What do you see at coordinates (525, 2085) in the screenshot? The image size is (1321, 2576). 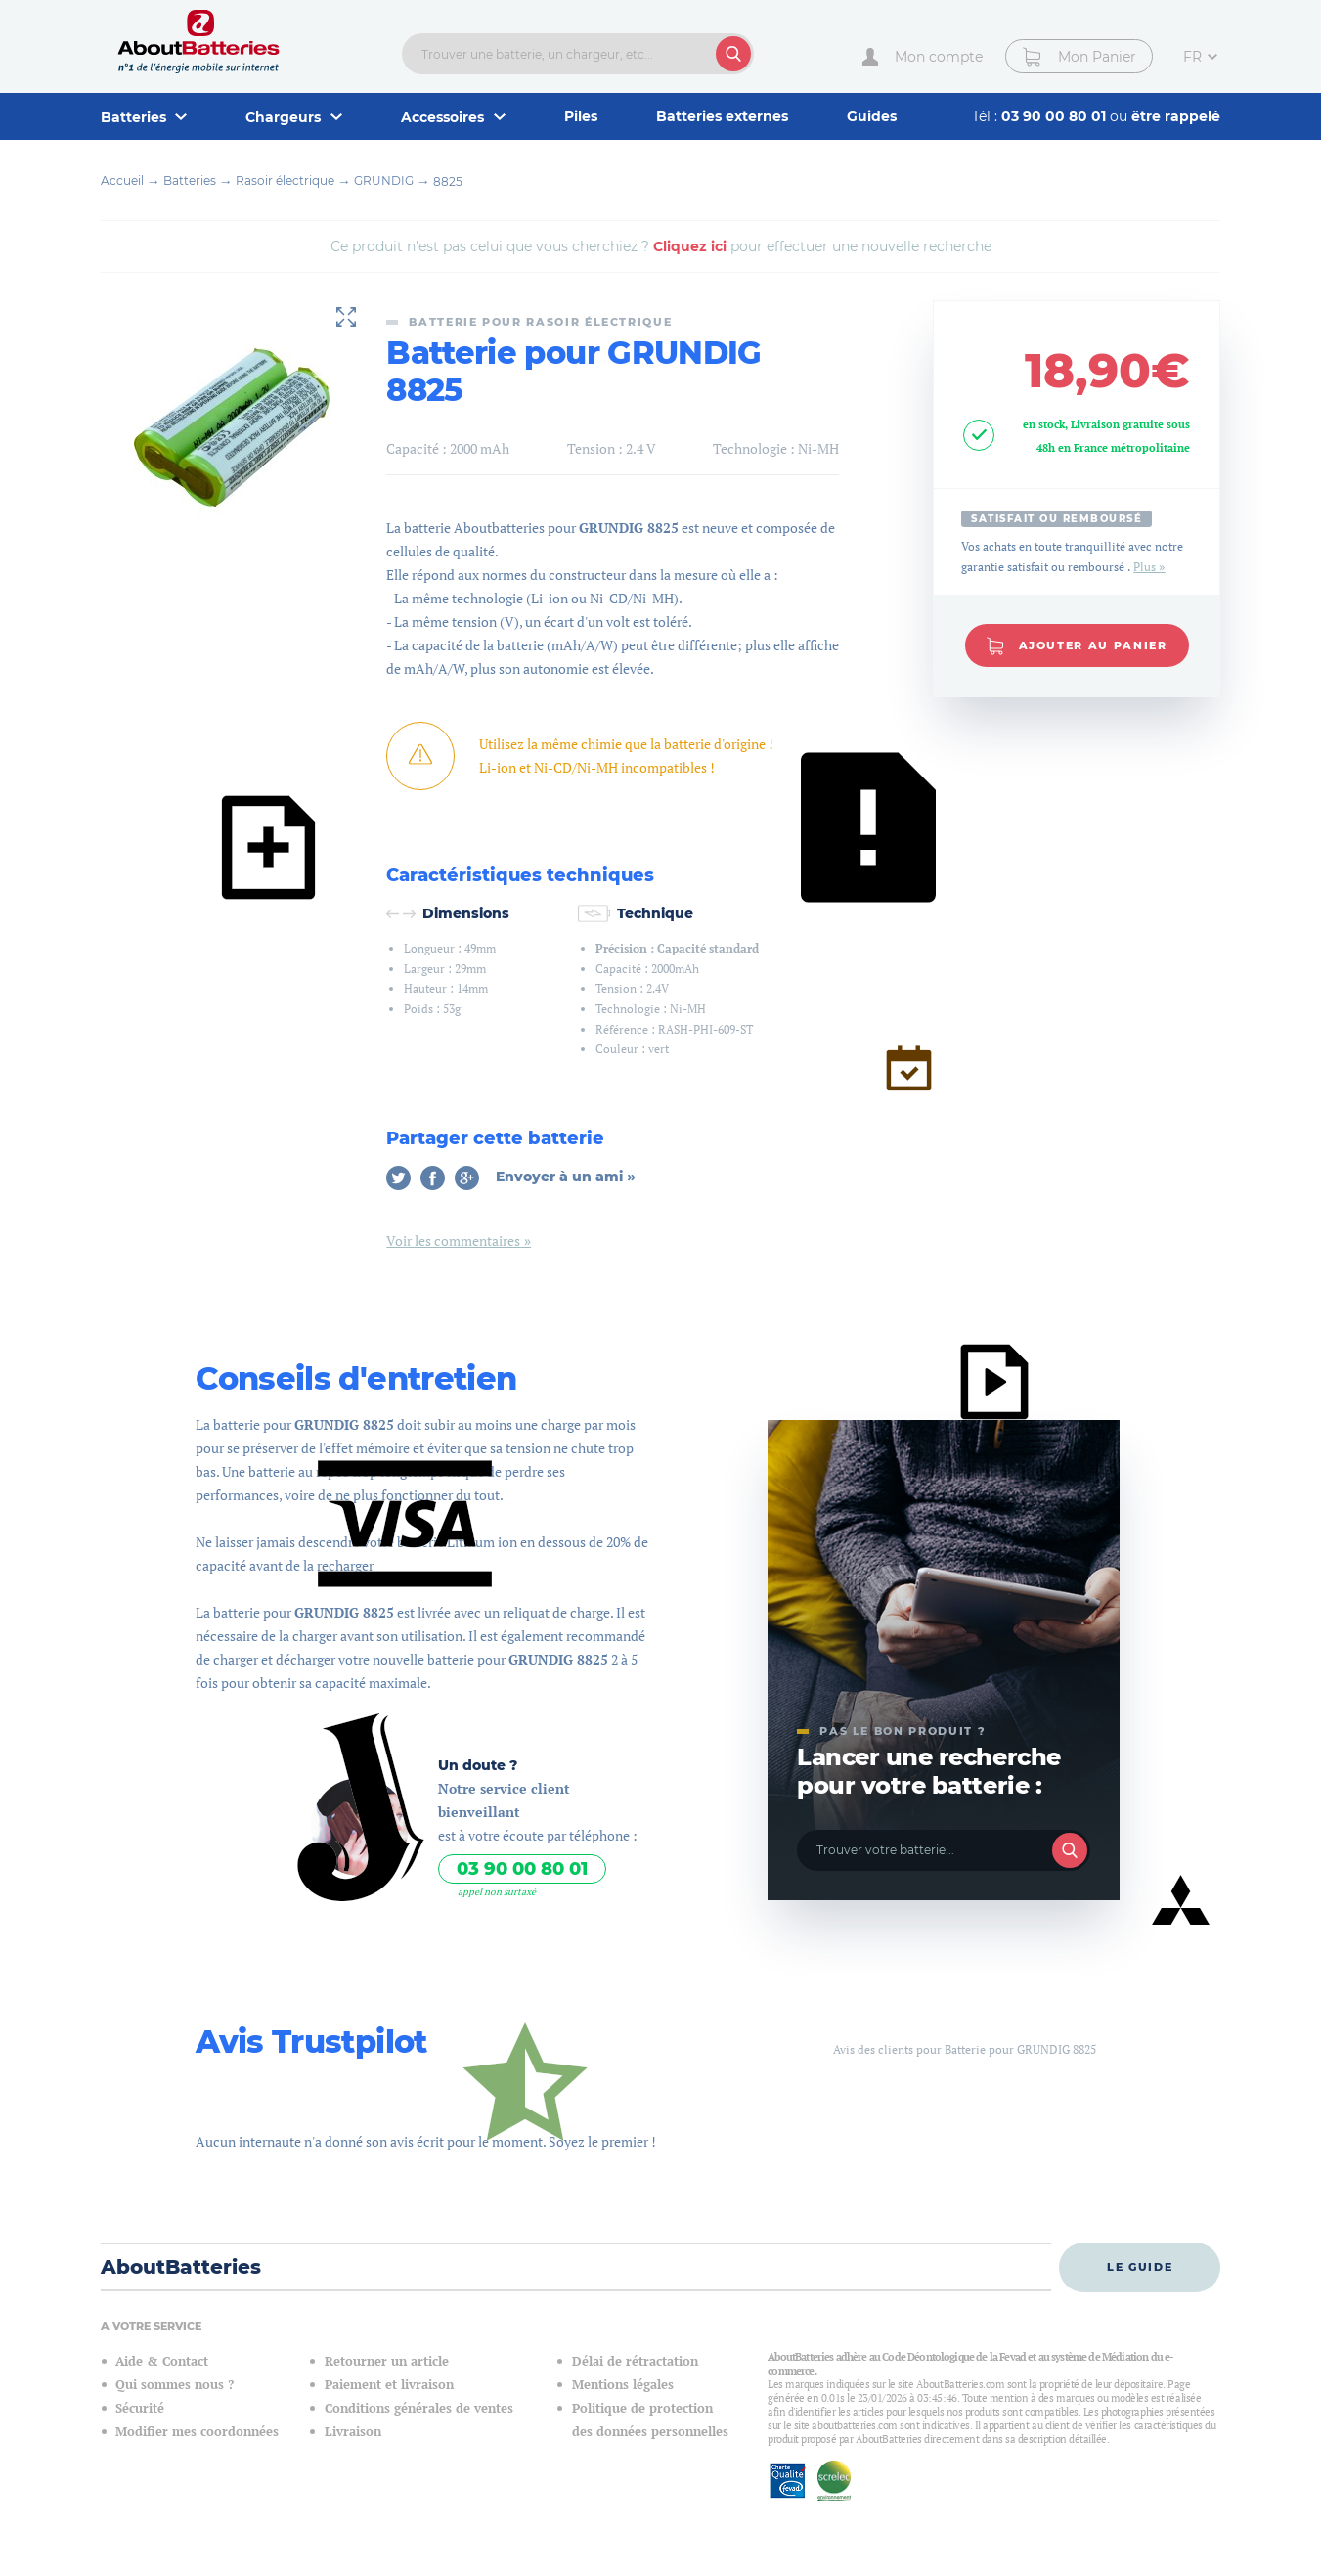 I see `indicates a partial rating or half-star score` at bounding box center [525, 2085].